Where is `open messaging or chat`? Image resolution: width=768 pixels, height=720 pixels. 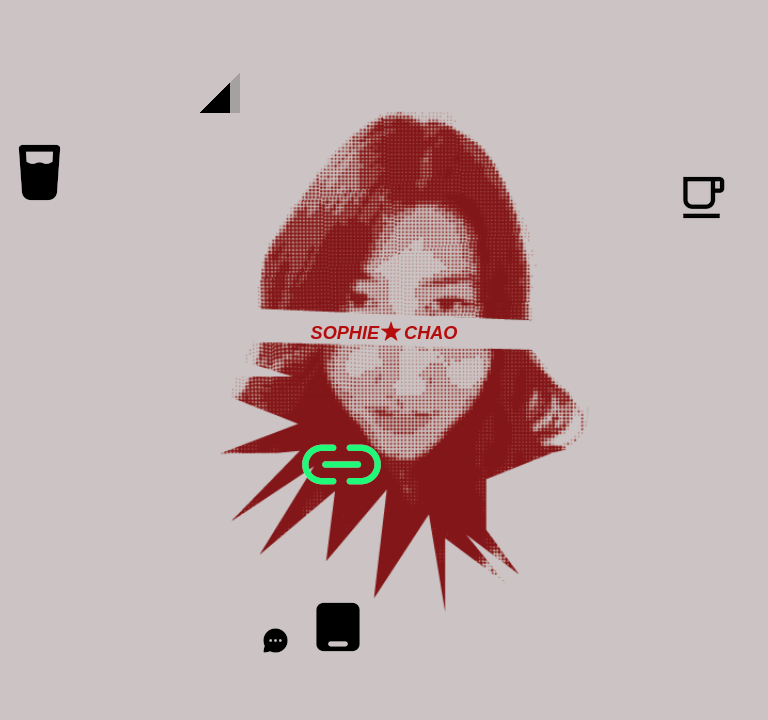 open messaging or chat is located at coordinates (275, 640).